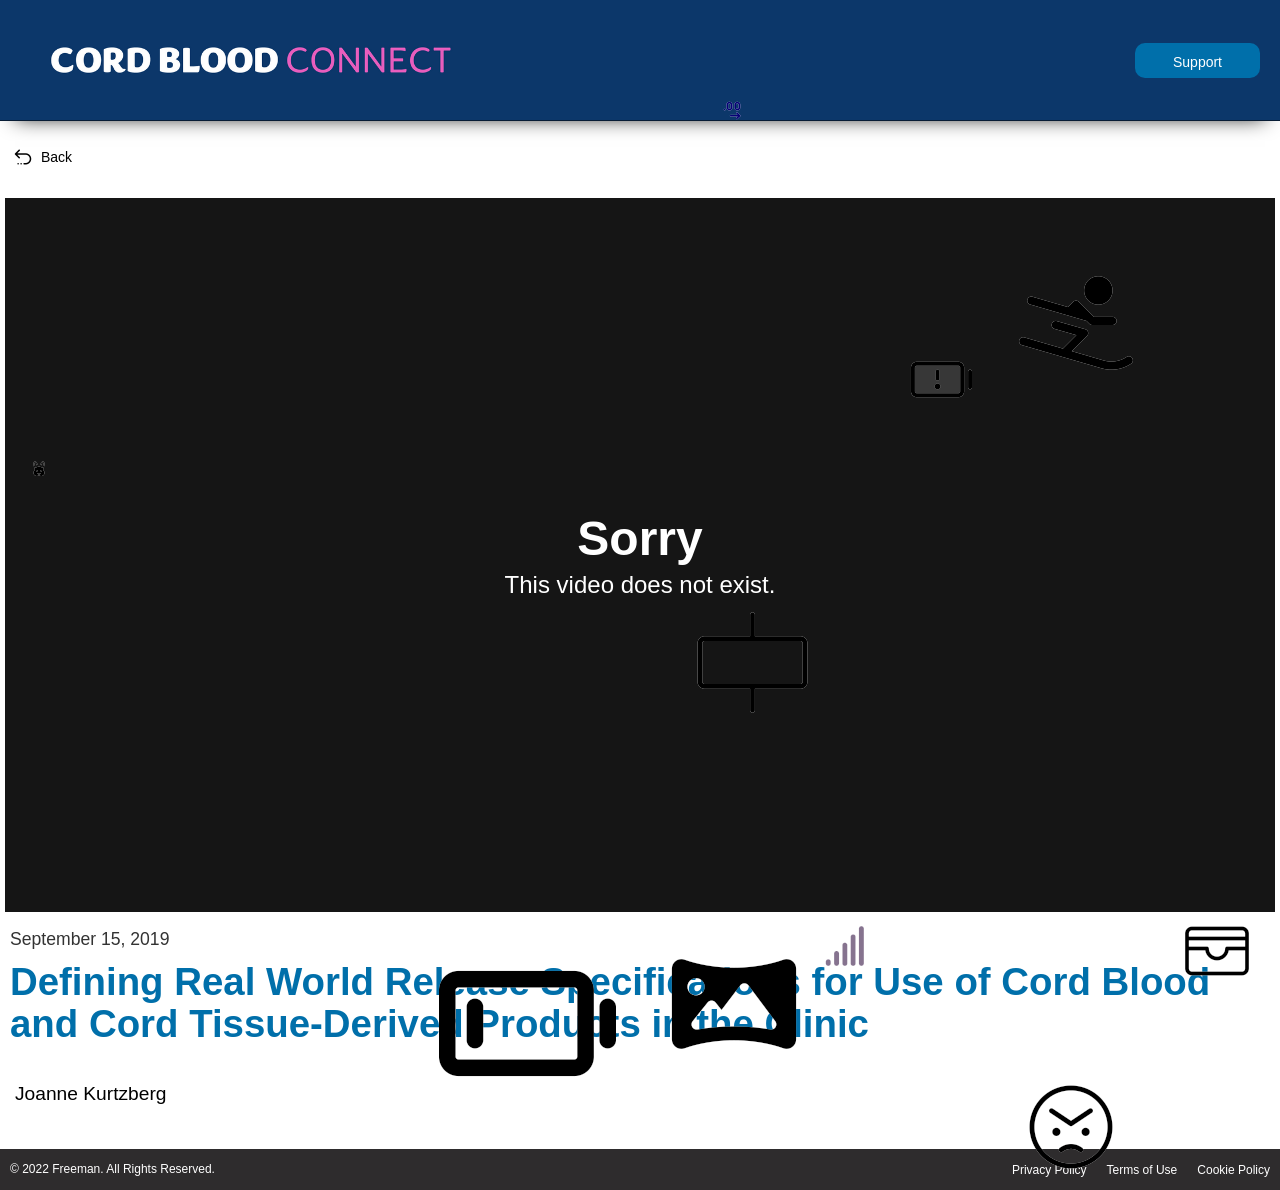 The image size is (1280, 1190). I want to click on indicates skiing or winter sports activity, so click(1076, 325).